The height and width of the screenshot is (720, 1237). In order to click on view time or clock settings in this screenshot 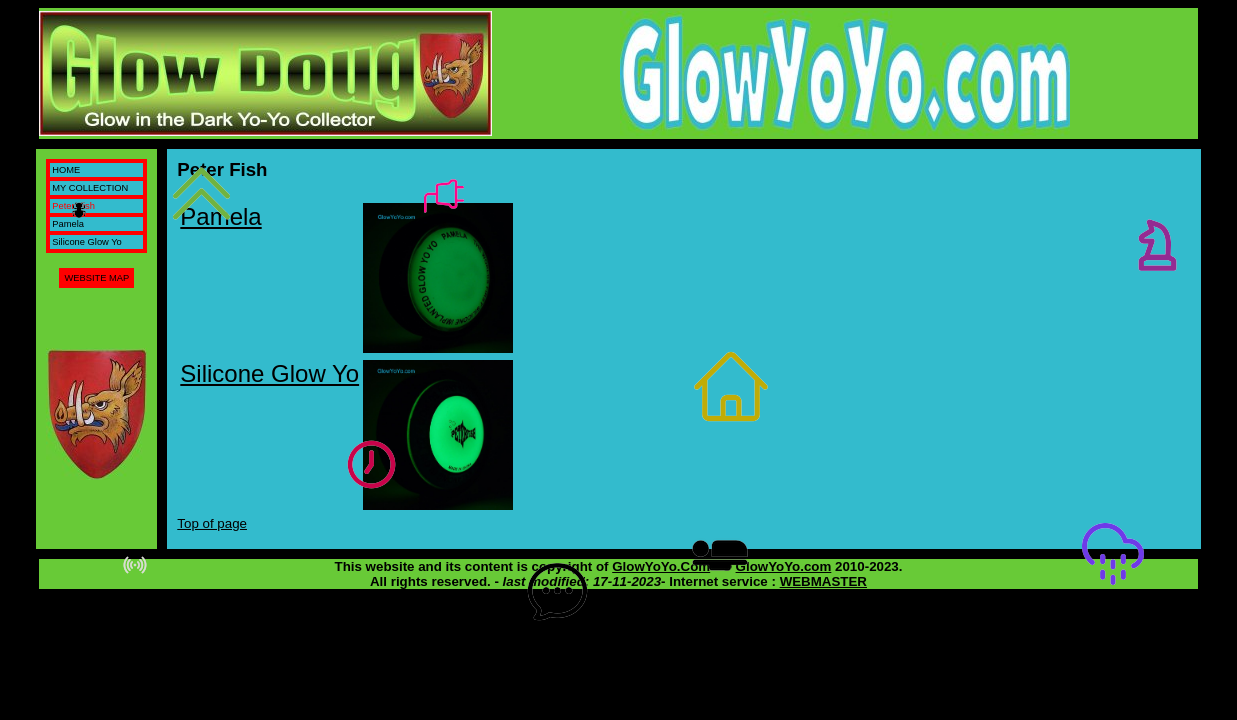, I will do `click(371, 464)`.